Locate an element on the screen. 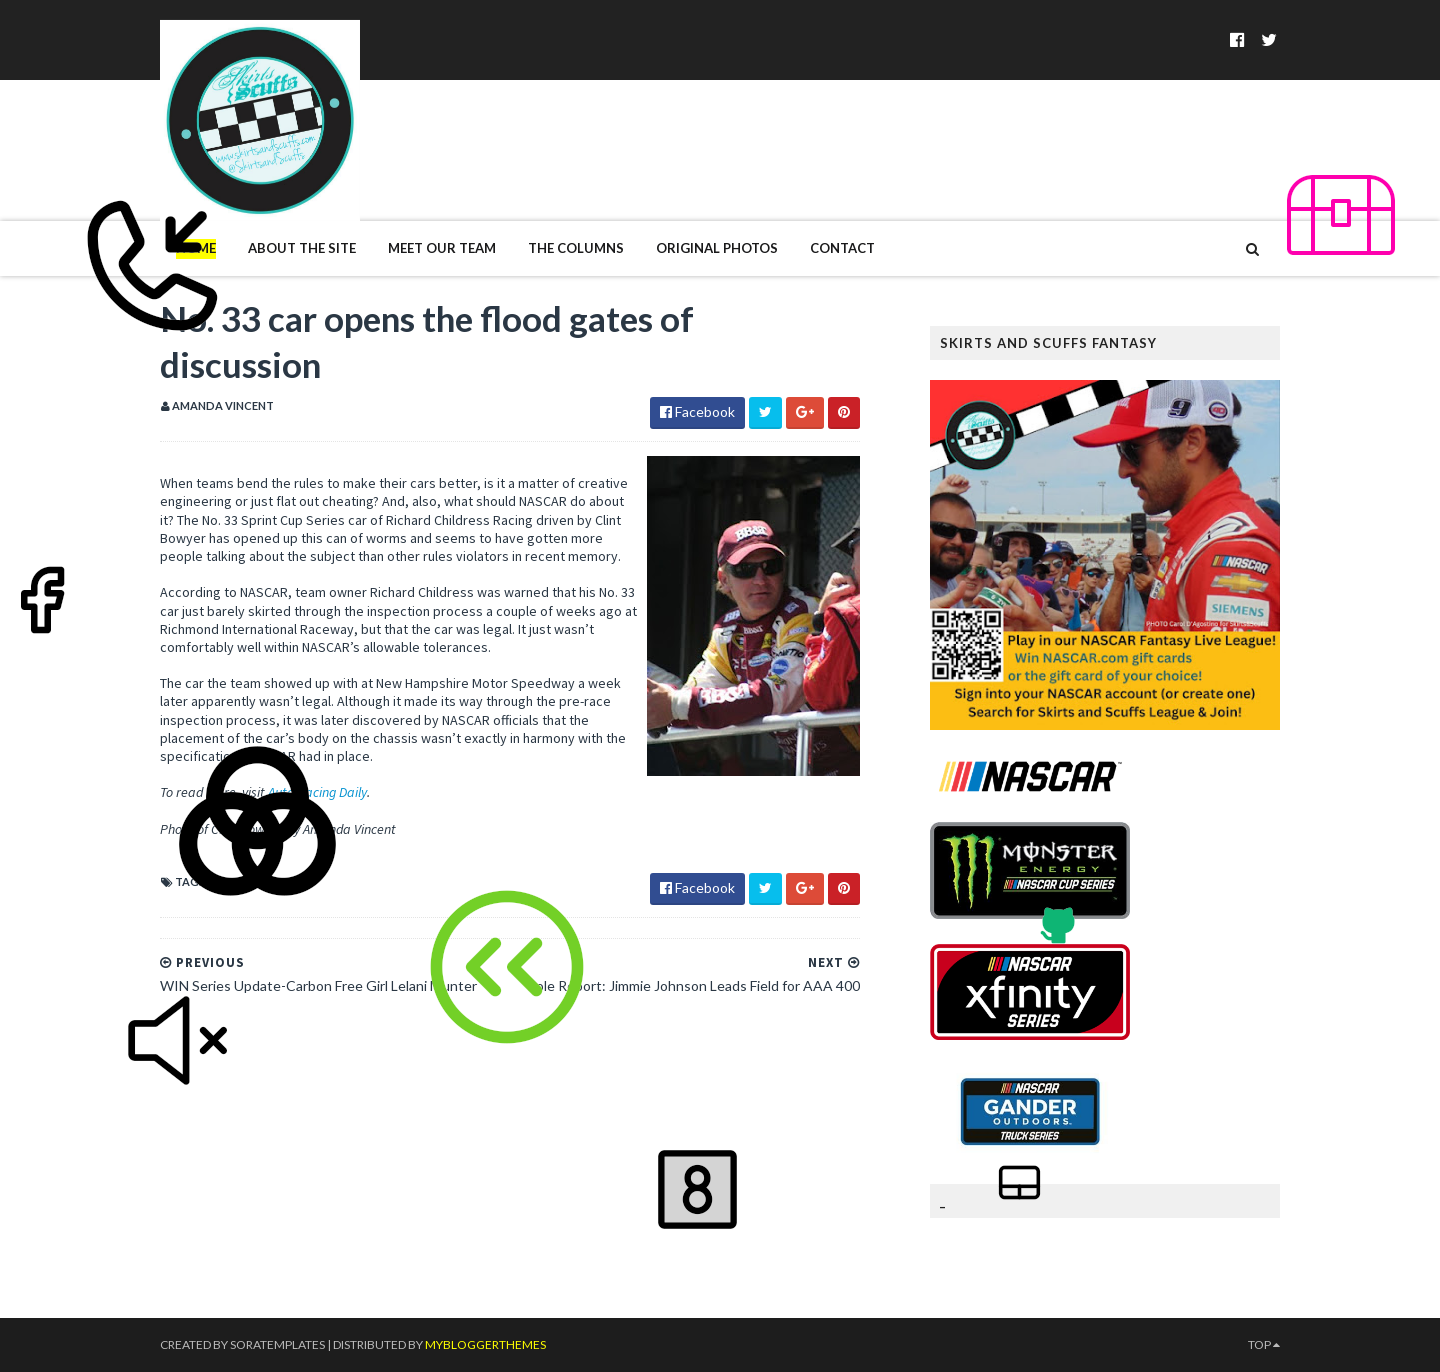  select or input the number eight is located at coordinates (697, 1189).